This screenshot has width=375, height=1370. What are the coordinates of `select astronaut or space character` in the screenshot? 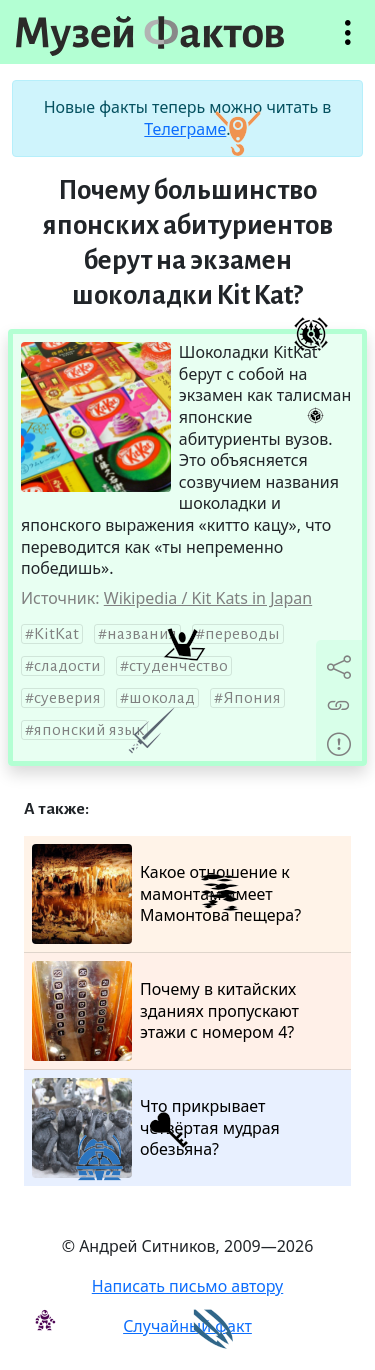 It's located at (45, 1320).